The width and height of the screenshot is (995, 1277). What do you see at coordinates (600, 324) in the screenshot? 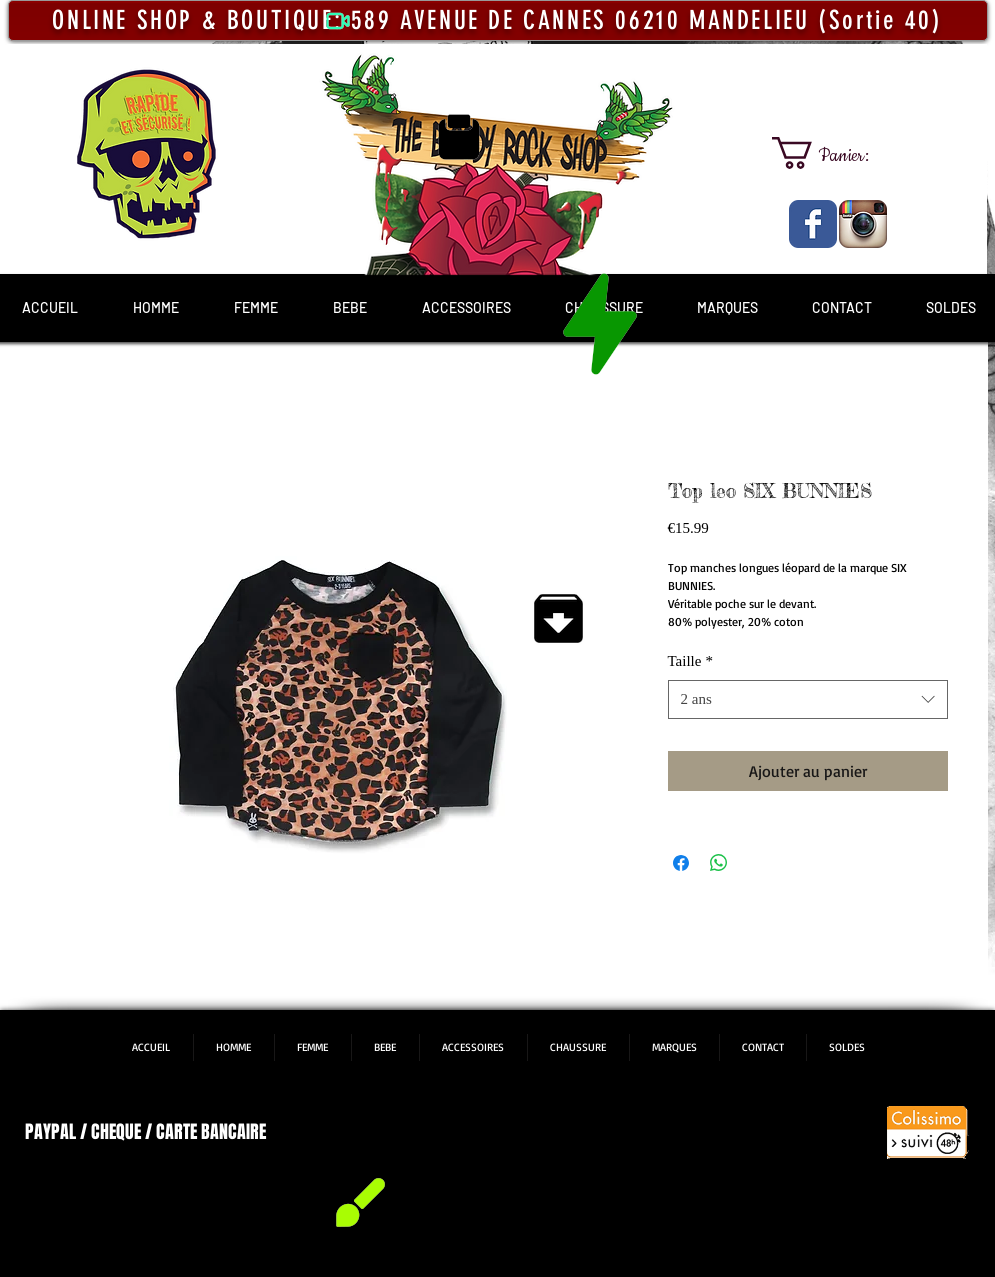
I see `enable flash for camera` at bounding box center [600, 324].